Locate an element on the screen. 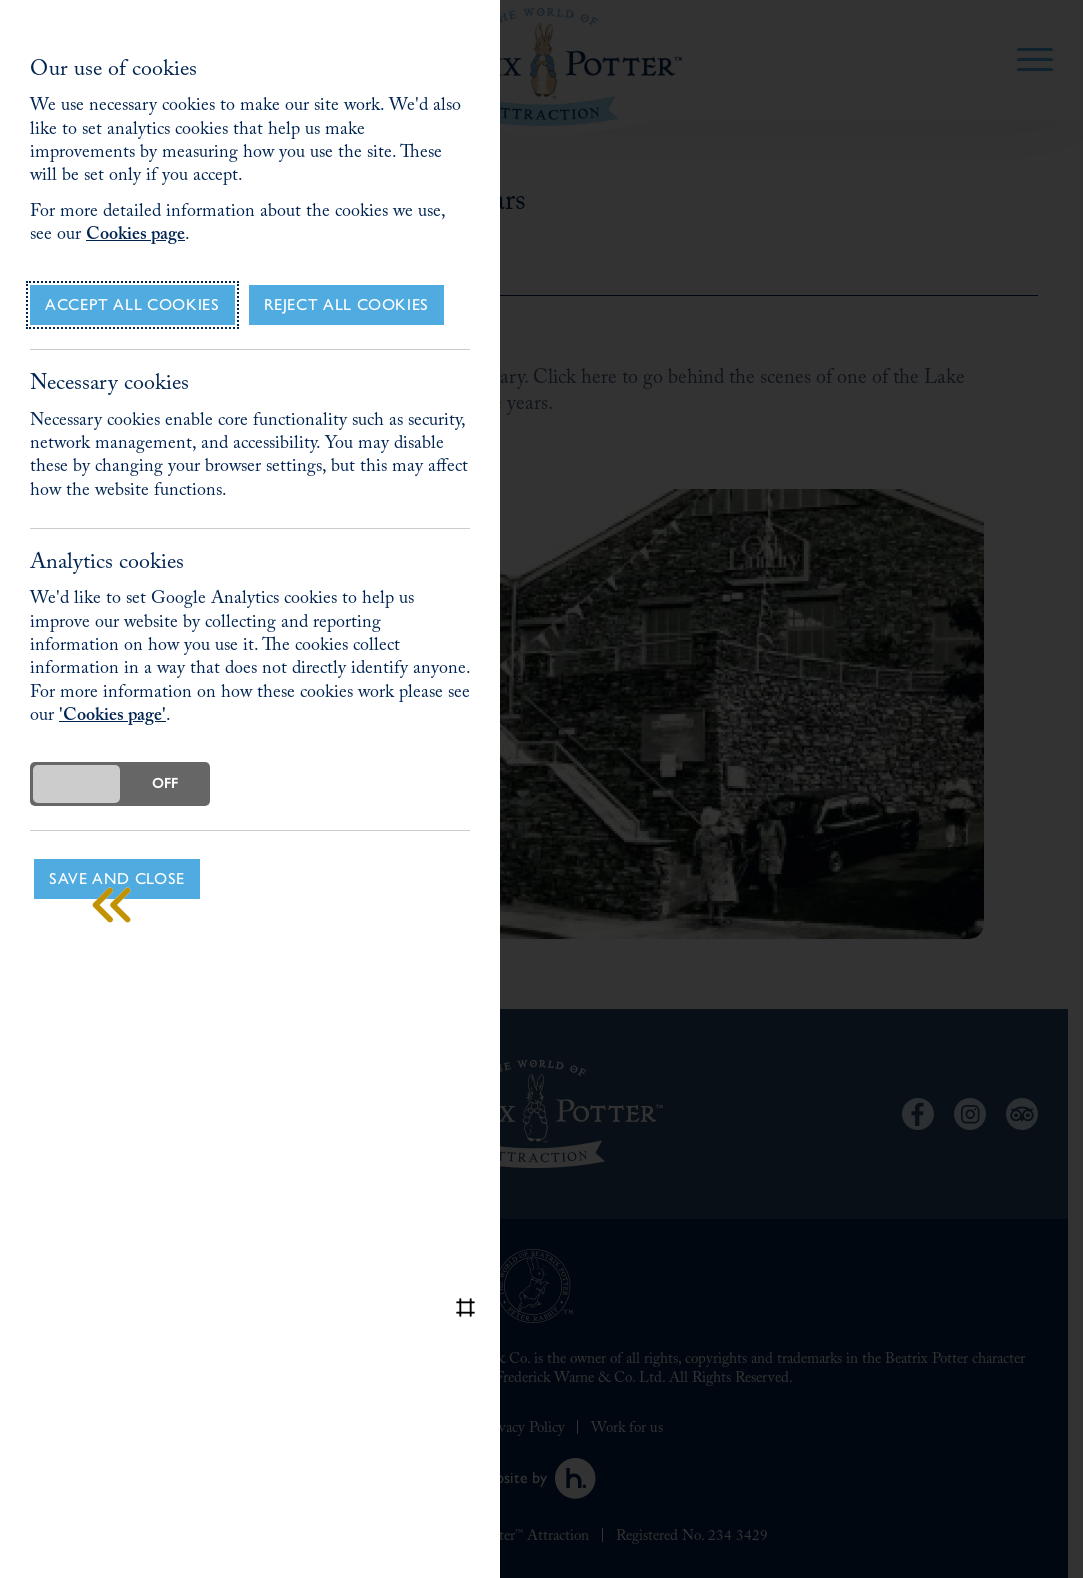 Image resolution: width=1083 pixels, height=1578 pixels. access frame or artboard settings is located at coordinates (465, 1307).